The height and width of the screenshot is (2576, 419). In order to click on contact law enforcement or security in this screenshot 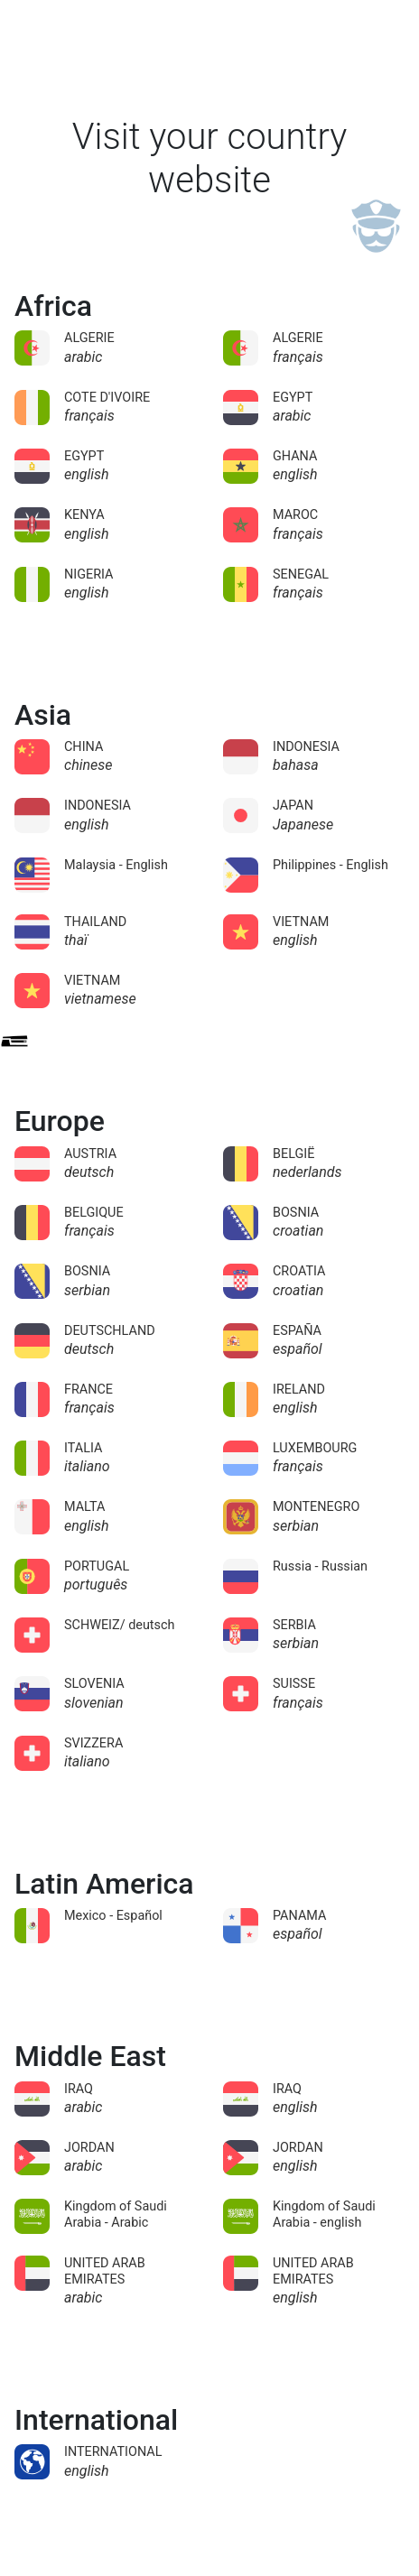, I will do `click(376, 226)`.